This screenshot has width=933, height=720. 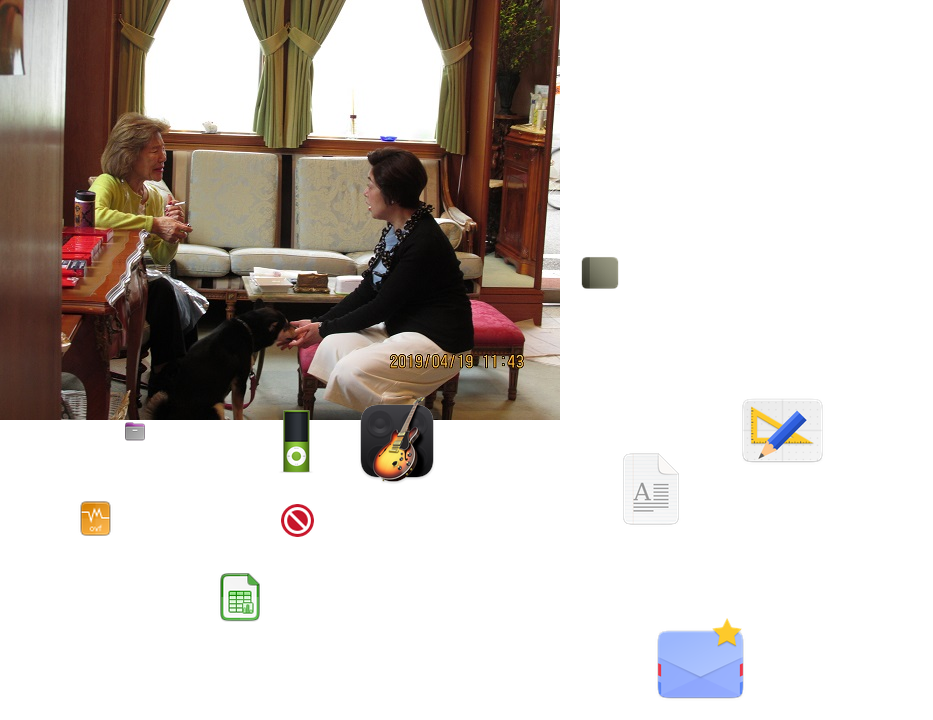 I want to click on delete selected email message, so click(x=297, y=520).